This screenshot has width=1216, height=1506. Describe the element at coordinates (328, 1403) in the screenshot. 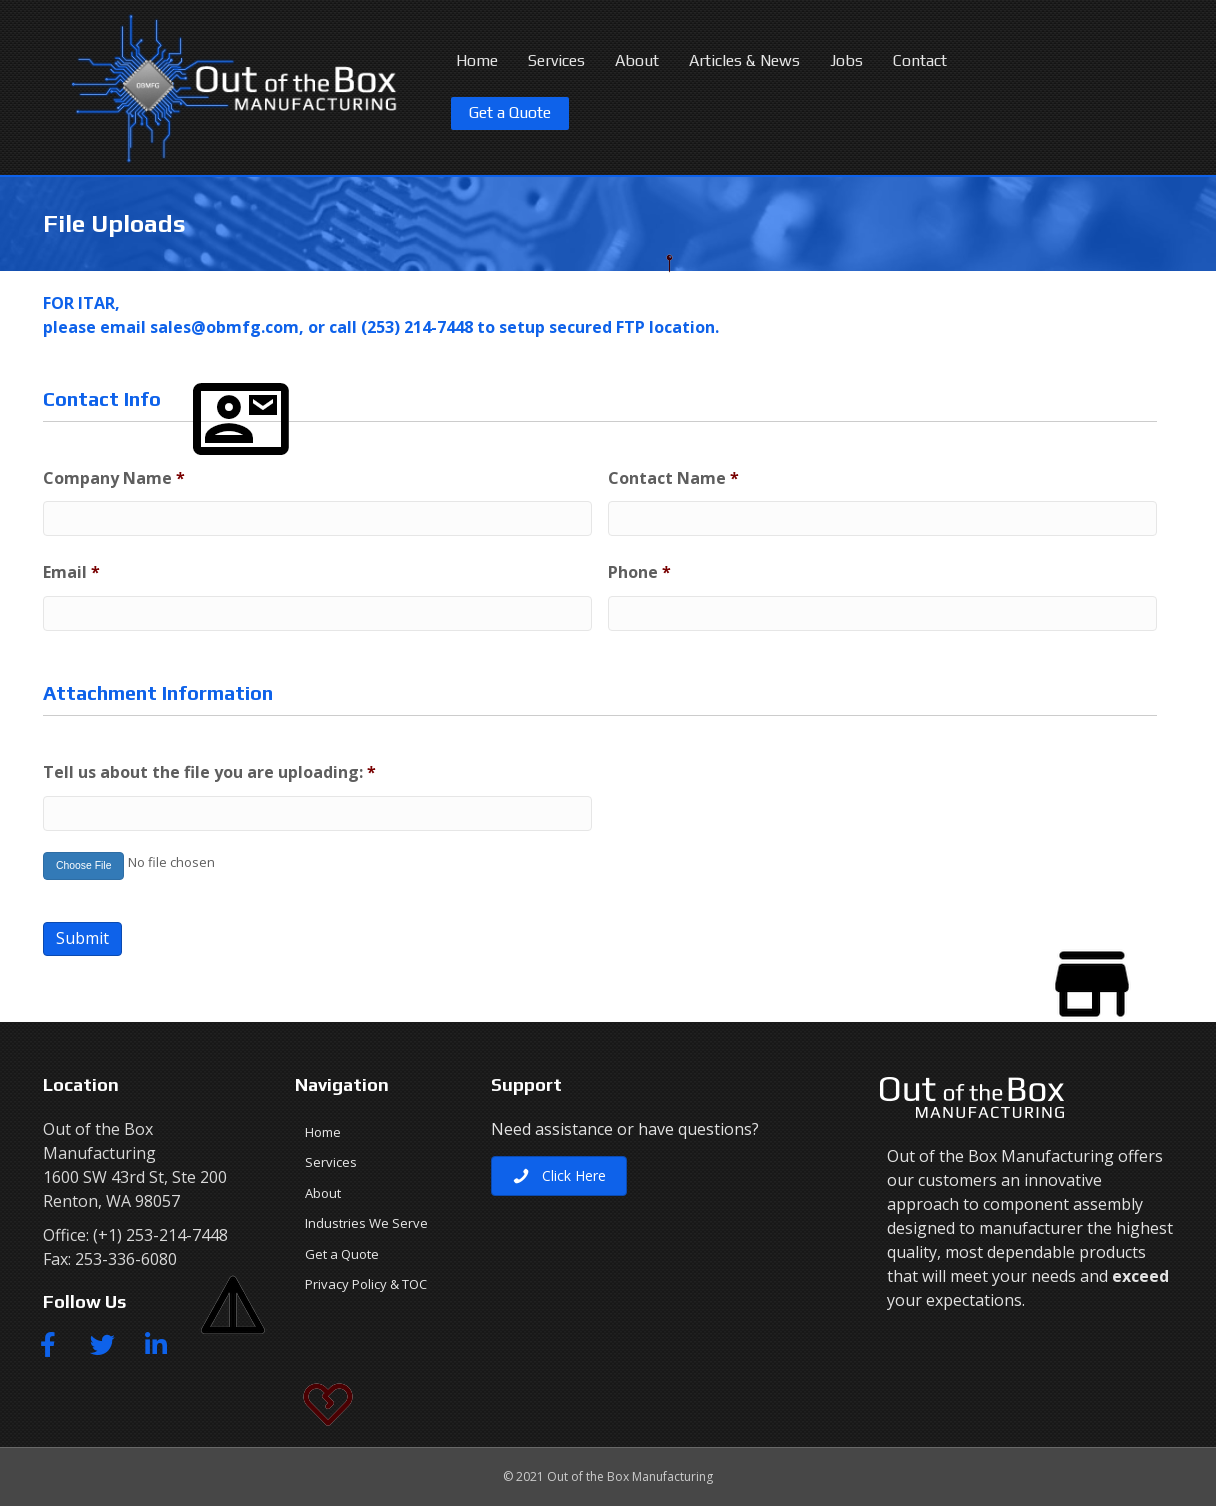

I see `unlike or remove from favorites` at that location.